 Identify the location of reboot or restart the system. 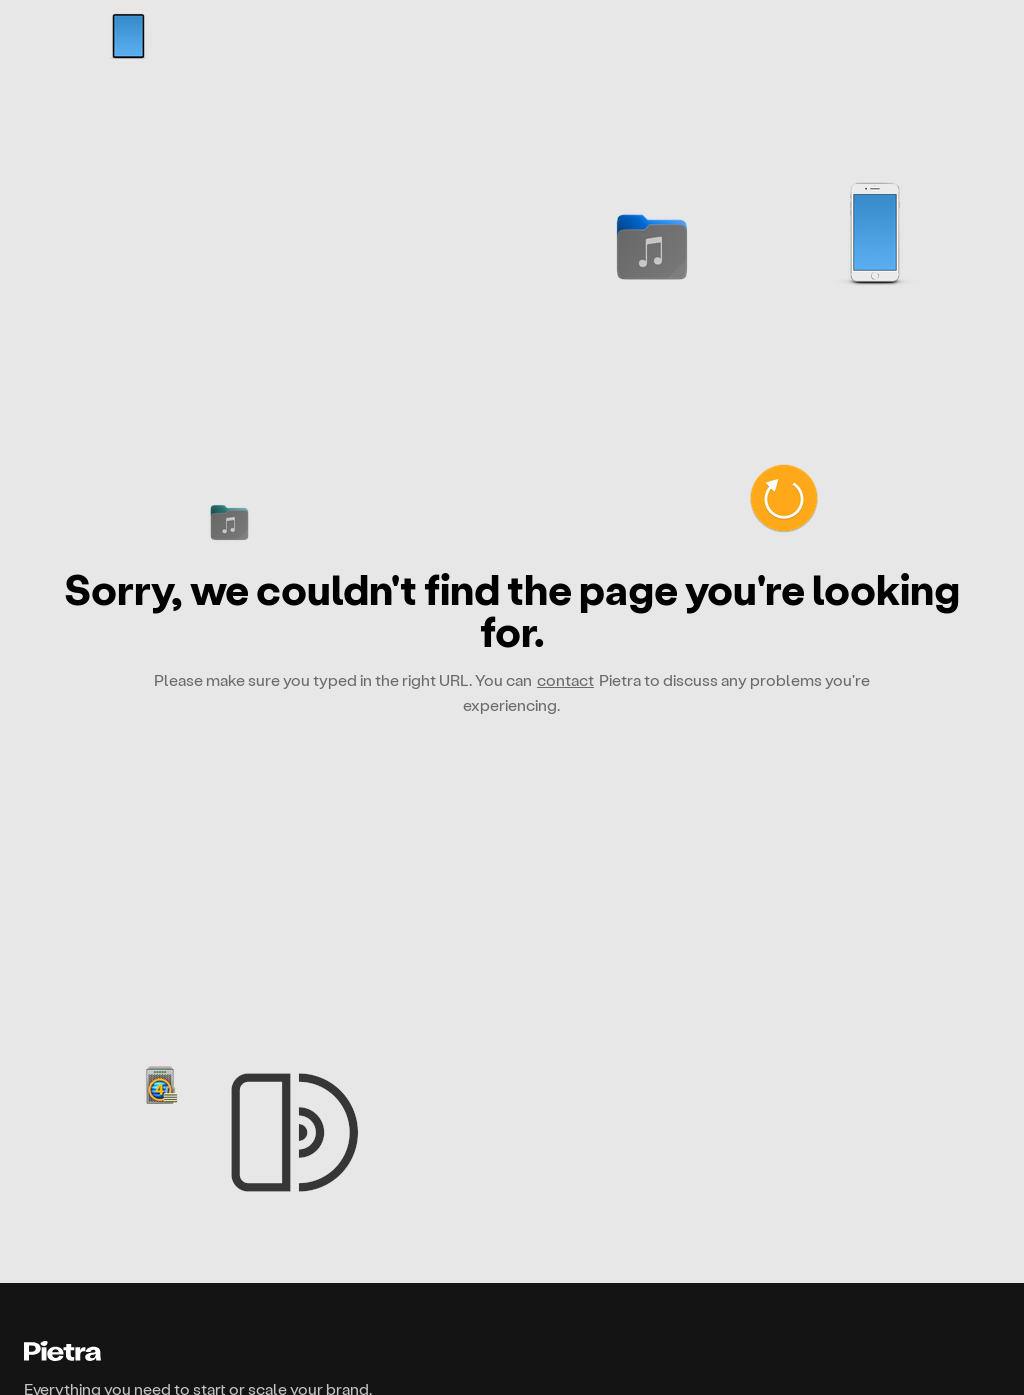
(784, 498).